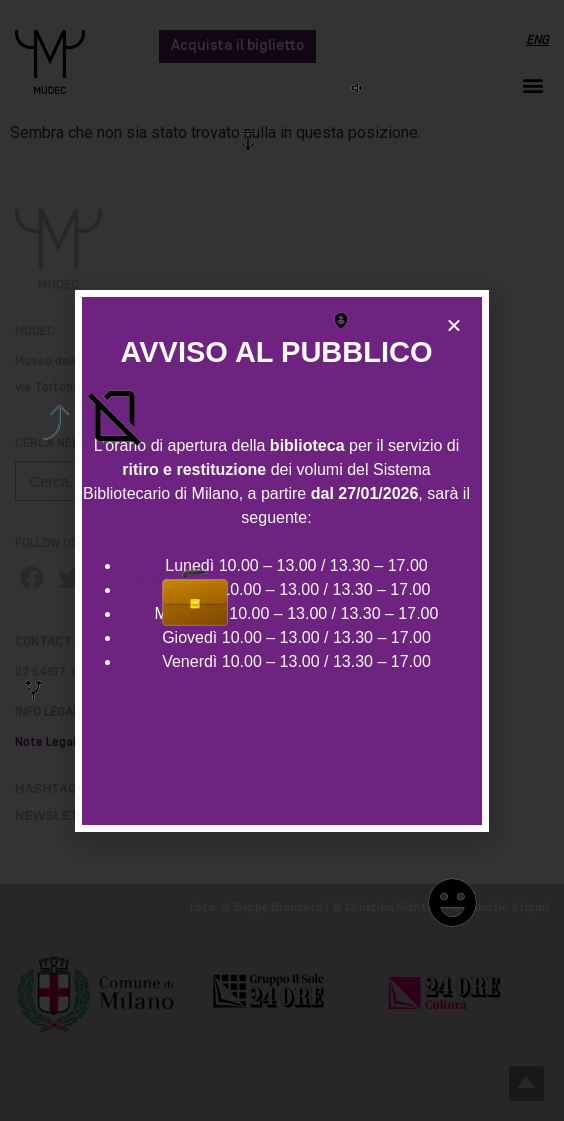  I want to click on decrease audio volume, so click(357, 88).